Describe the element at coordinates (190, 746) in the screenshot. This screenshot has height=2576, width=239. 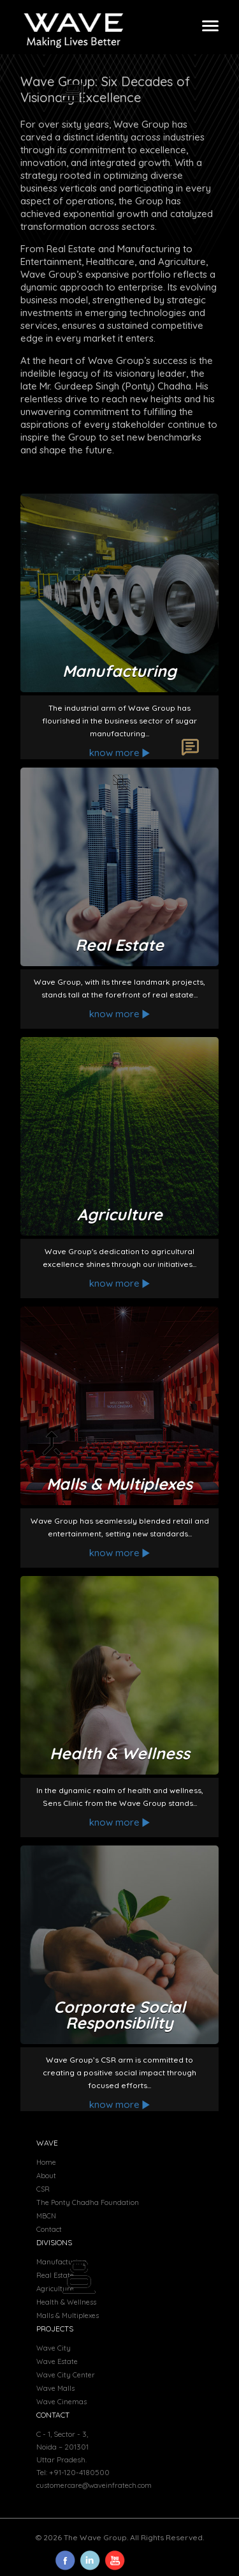
I see `open a chat or messaging feature` at that location.